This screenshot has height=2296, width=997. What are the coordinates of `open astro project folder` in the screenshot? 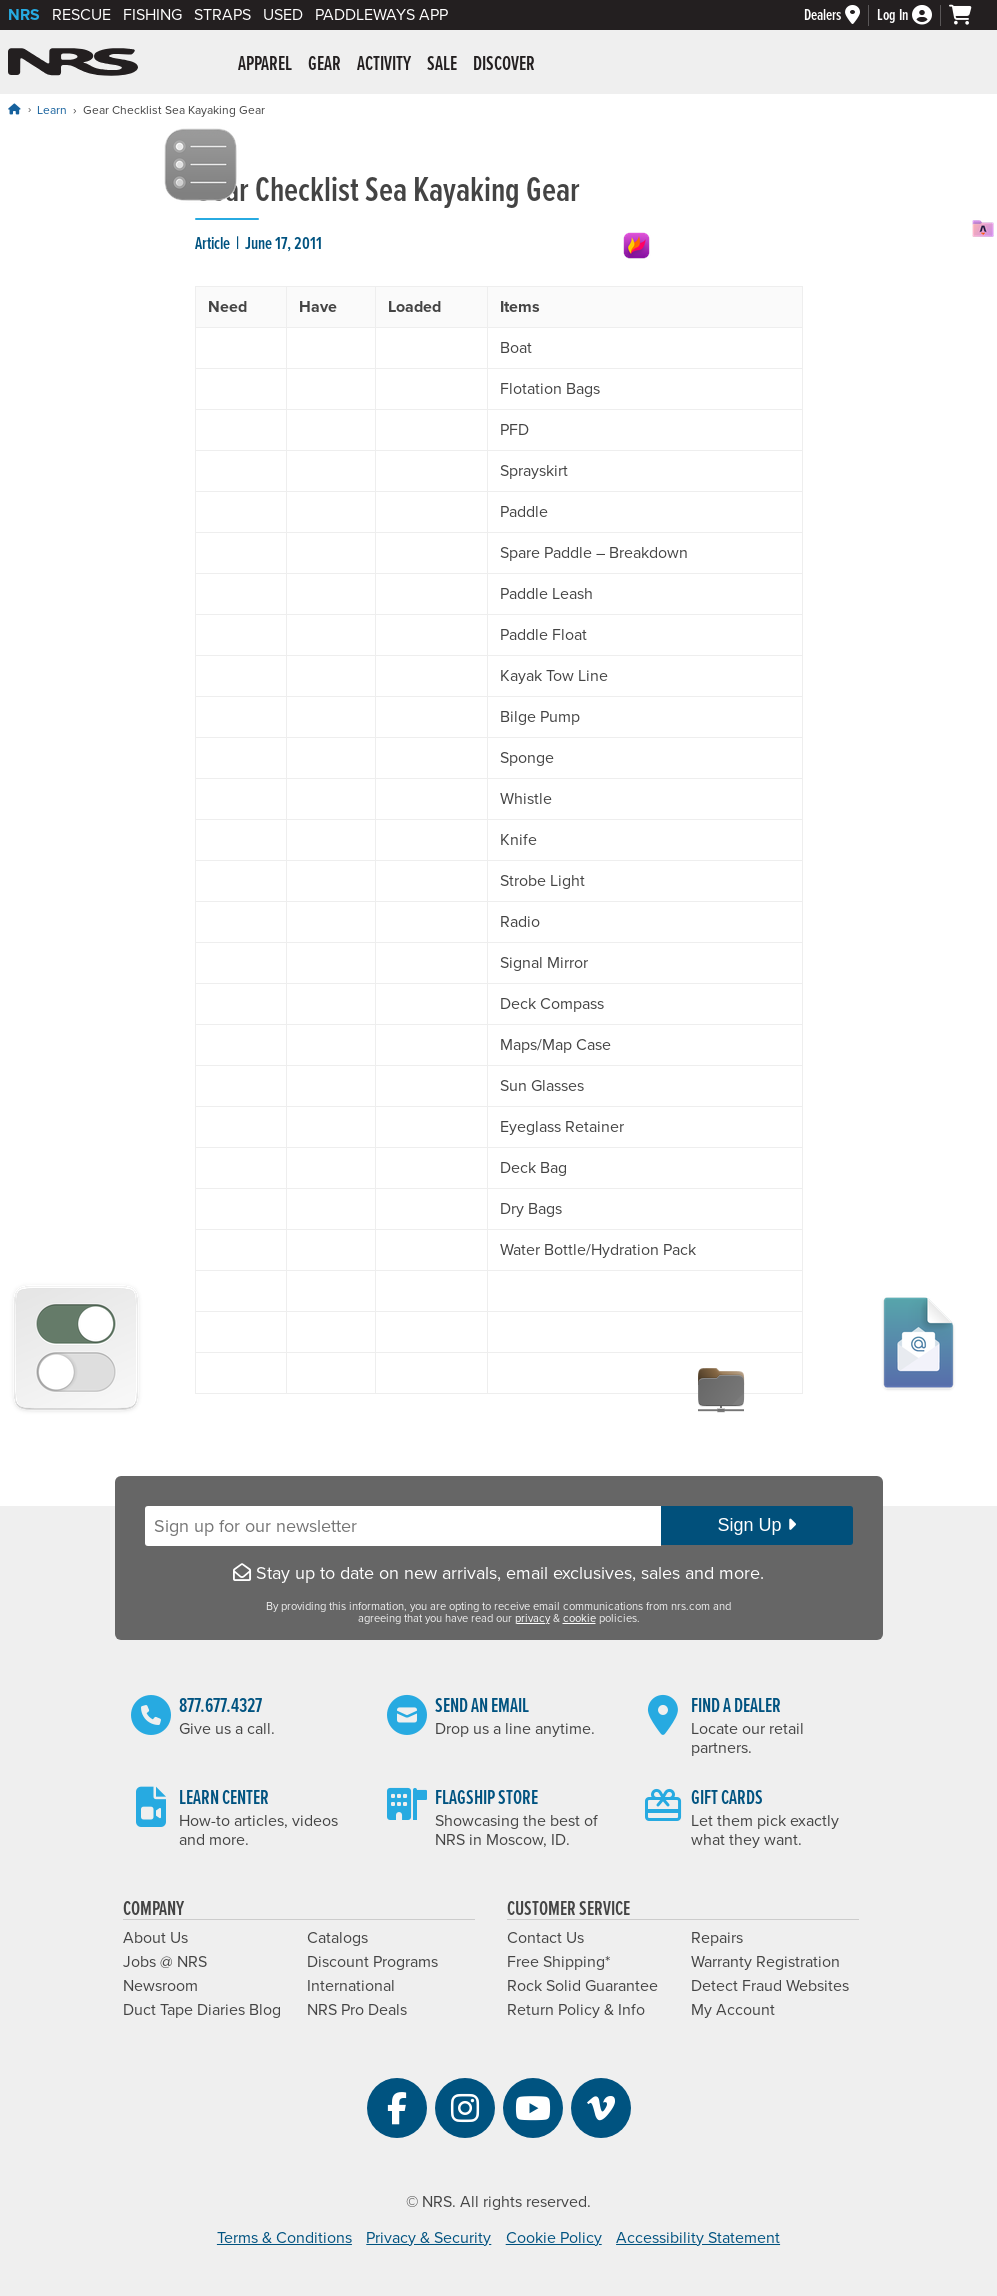 It's located at (983, 229).